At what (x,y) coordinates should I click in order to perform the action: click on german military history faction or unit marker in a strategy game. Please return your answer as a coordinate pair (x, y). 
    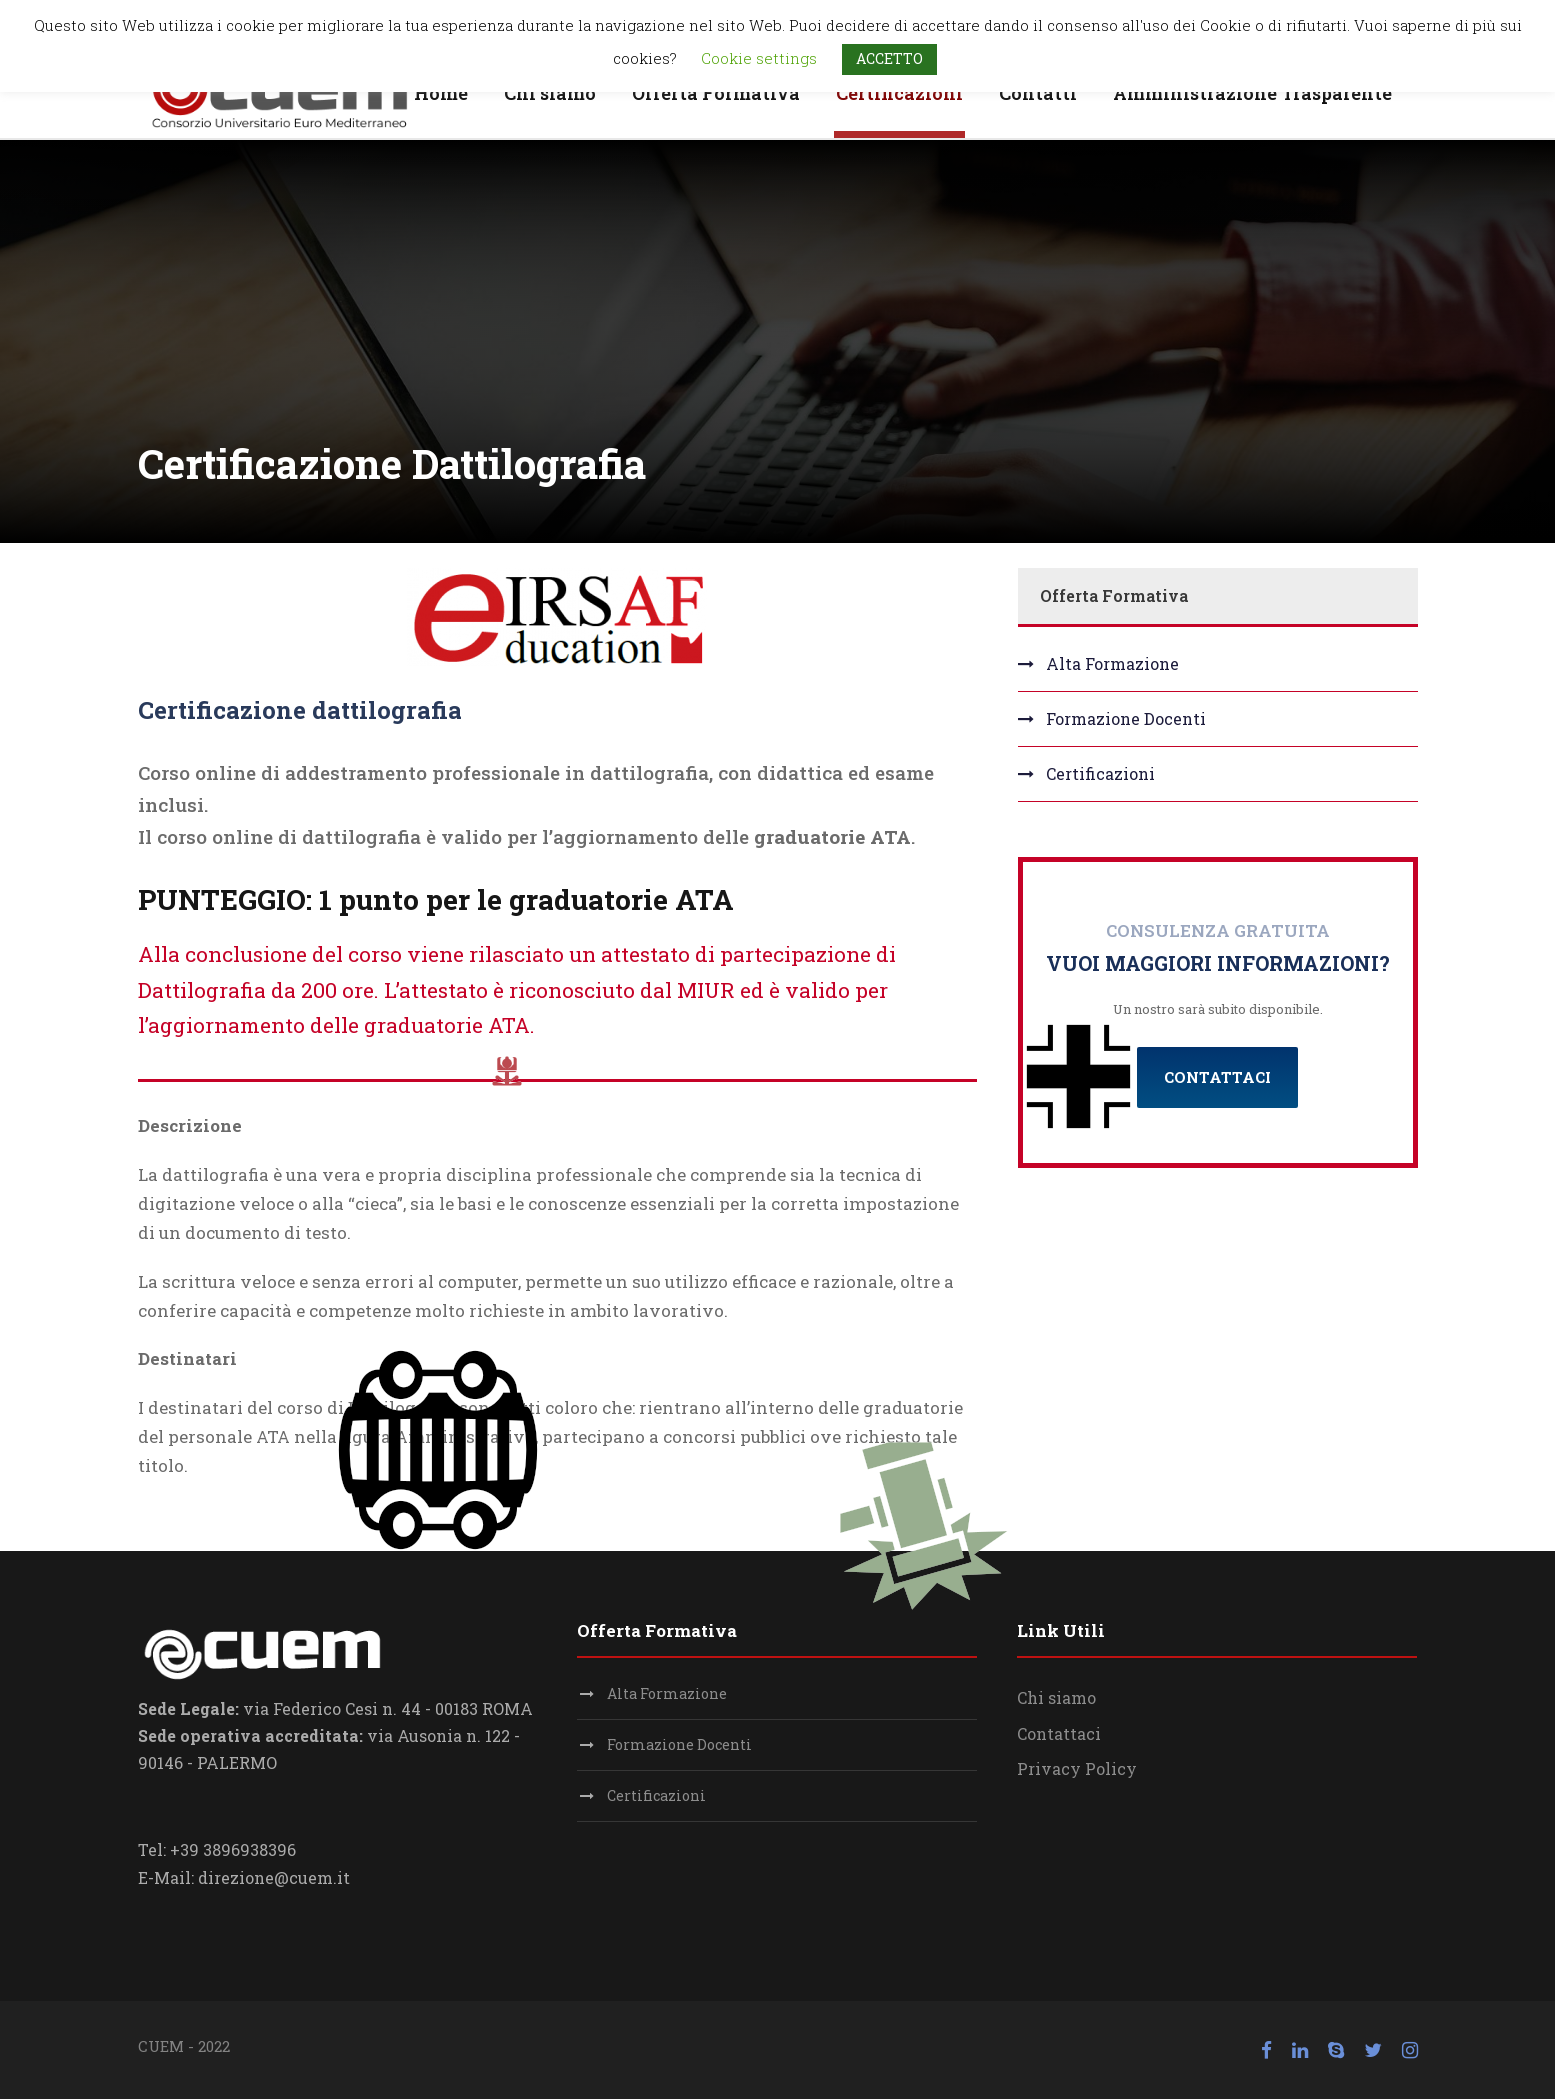
    Looking at the image, I should click on (1078, 1076).